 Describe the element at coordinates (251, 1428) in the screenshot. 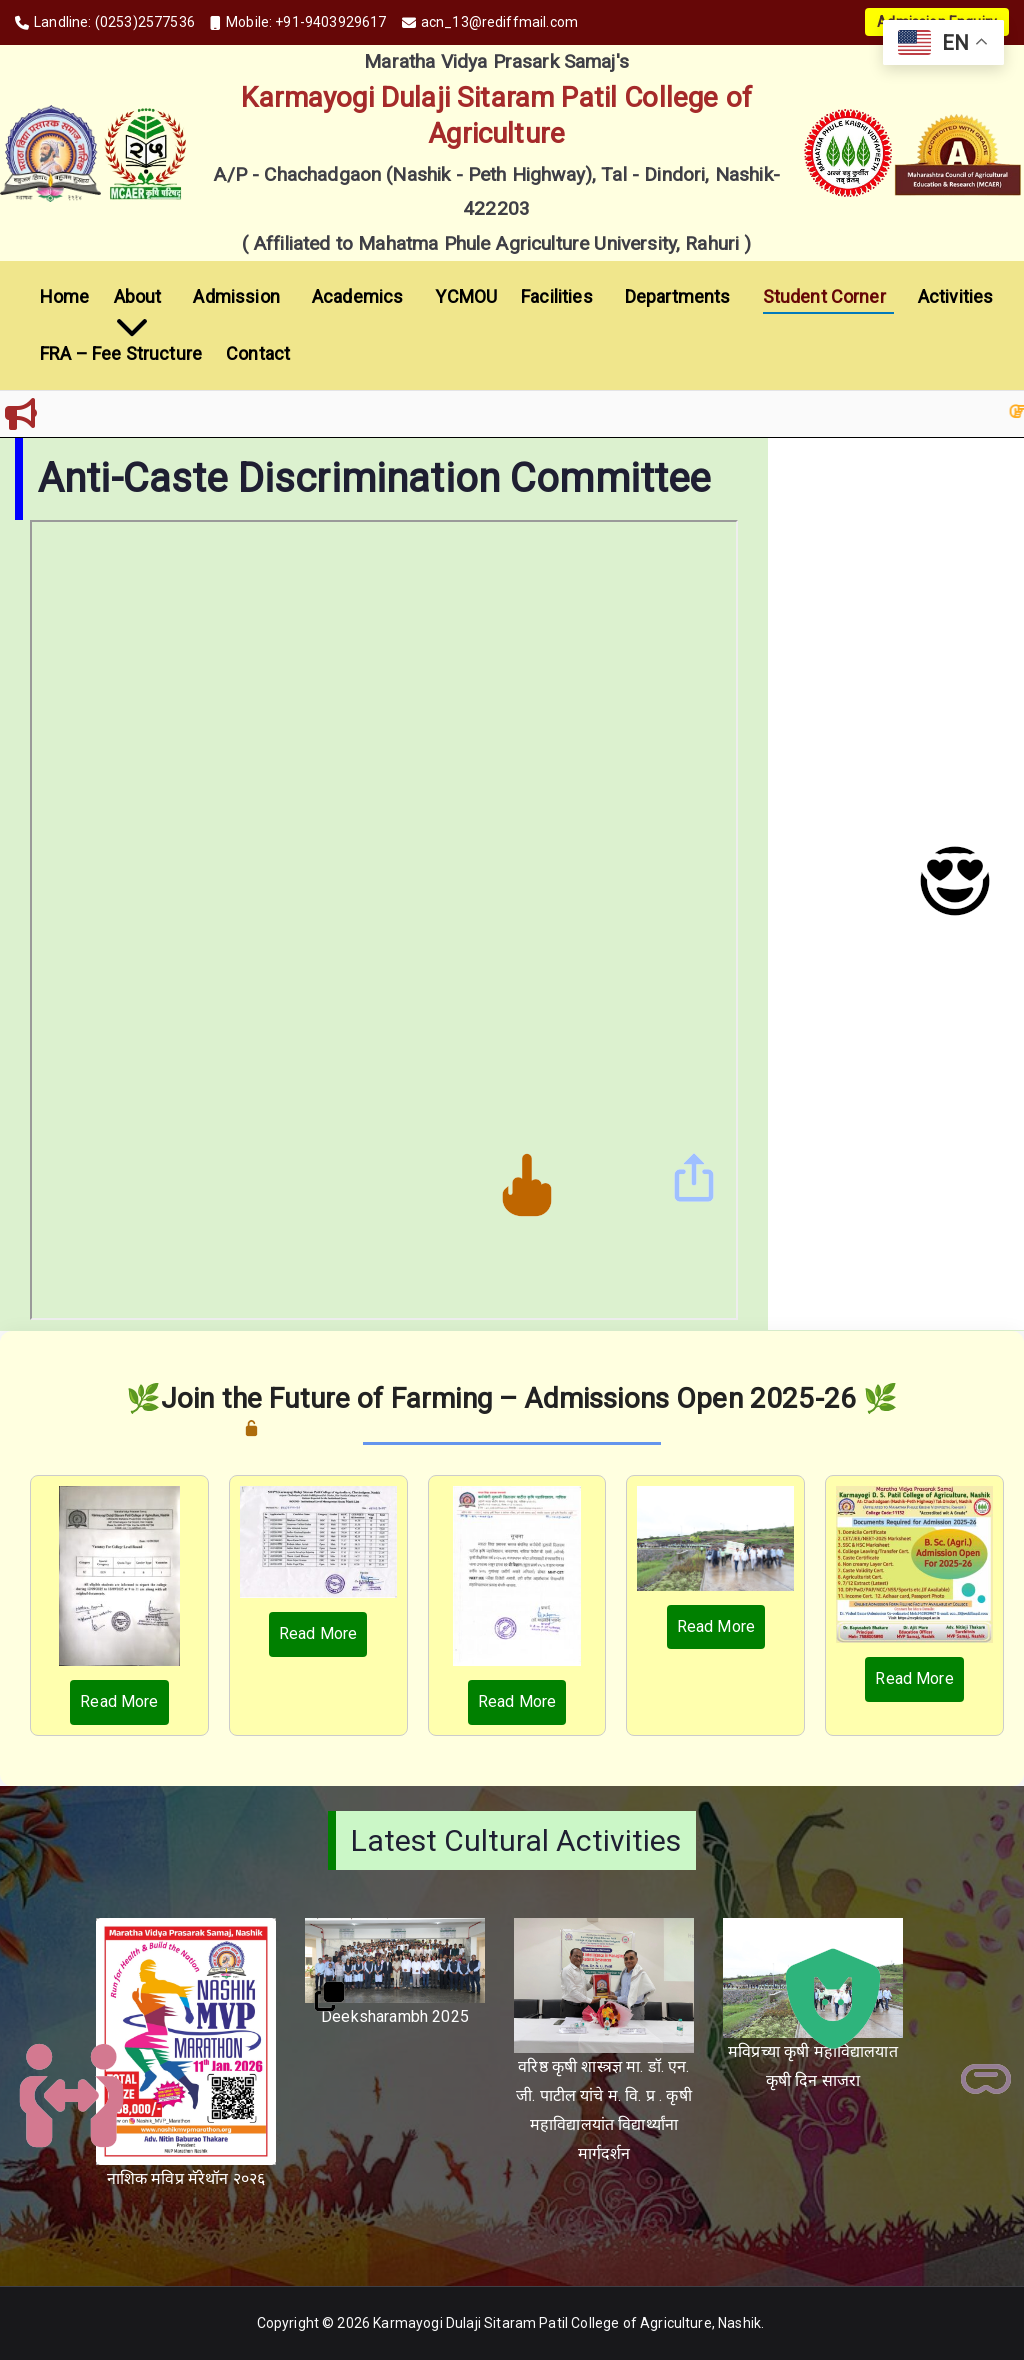

I see `unlock this item or feature` at that location.